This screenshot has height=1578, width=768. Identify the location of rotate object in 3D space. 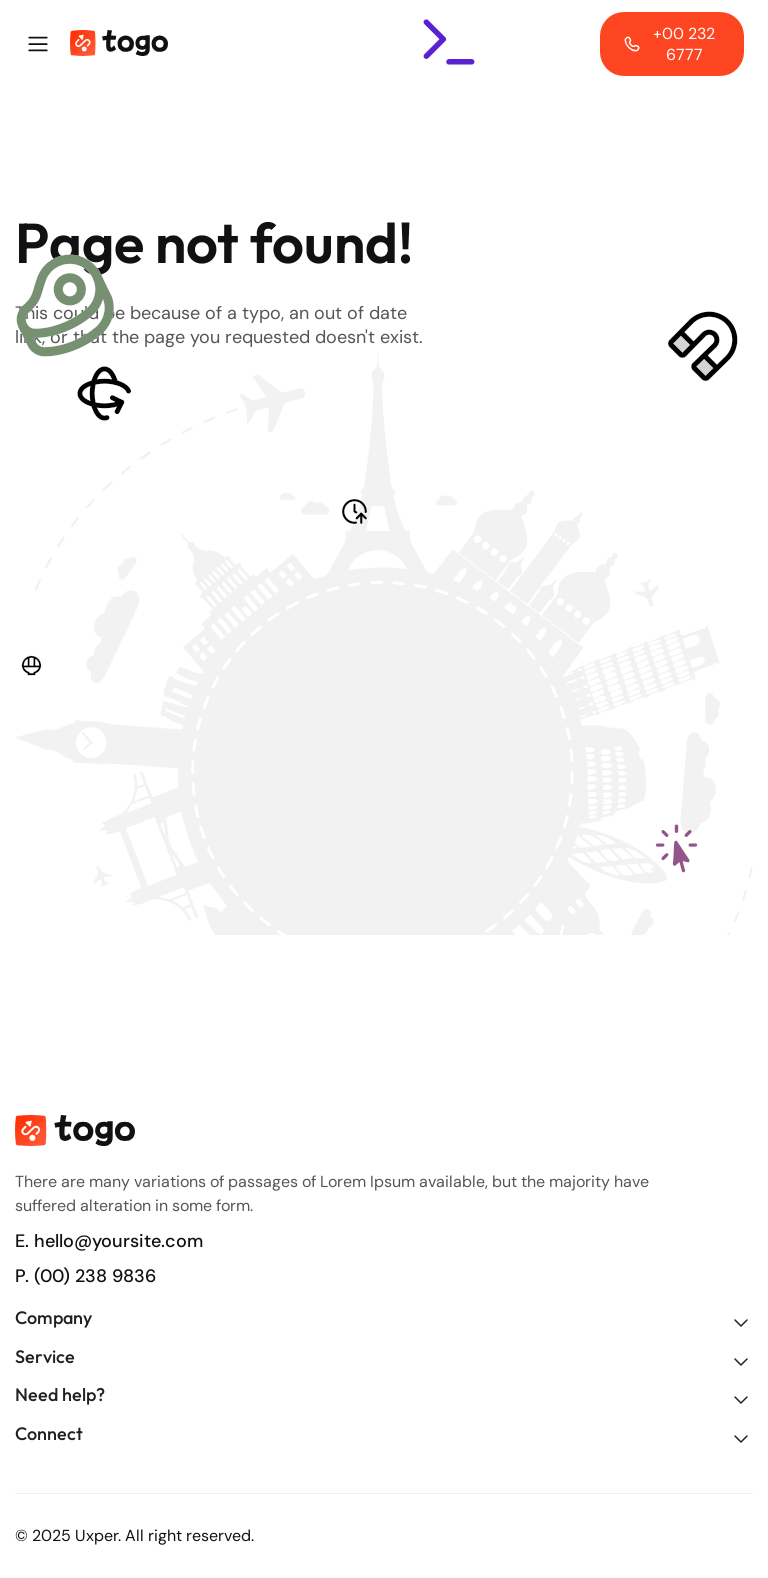
(104, 393).